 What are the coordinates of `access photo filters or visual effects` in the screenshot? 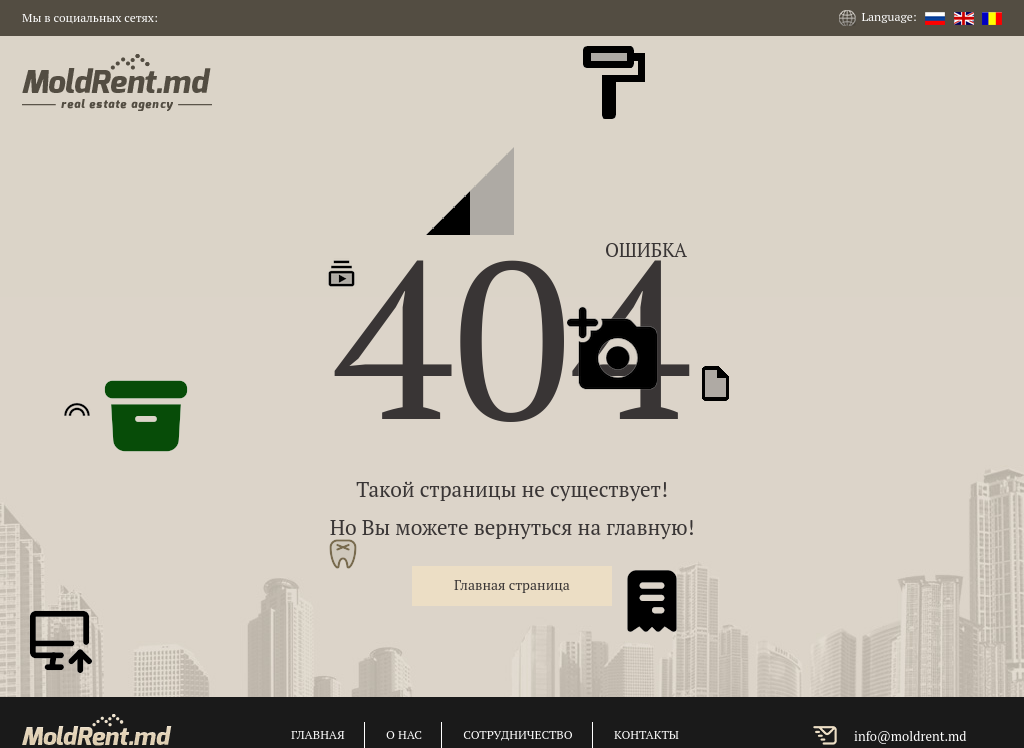 It's located at (77, 410).